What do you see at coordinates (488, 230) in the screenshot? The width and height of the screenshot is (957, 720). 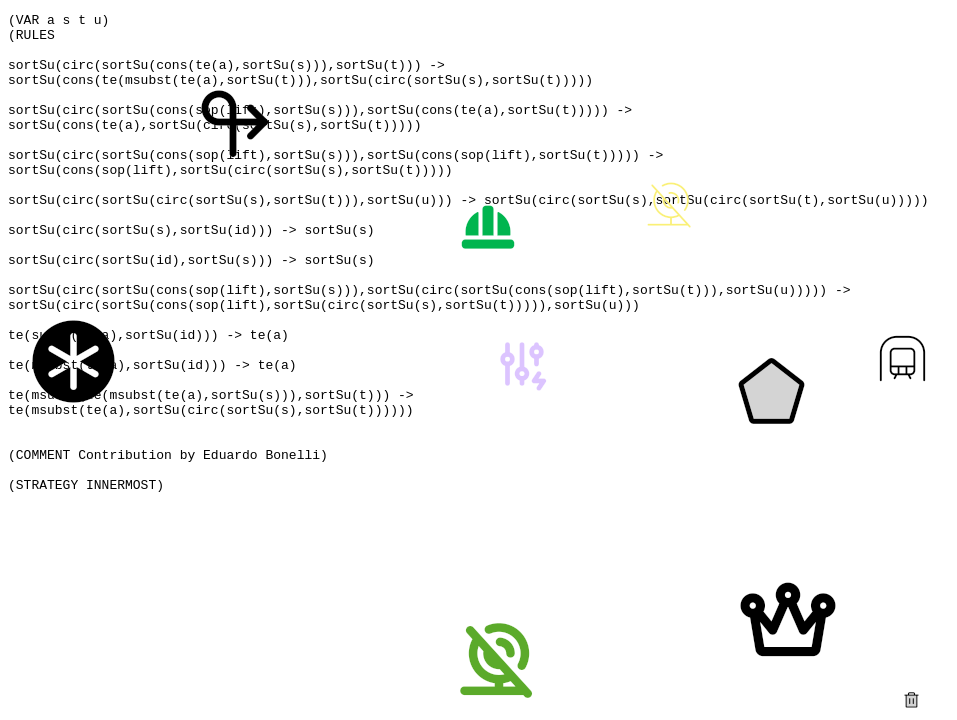 I see `access construction or work site features` at bounding box center [488, 230].